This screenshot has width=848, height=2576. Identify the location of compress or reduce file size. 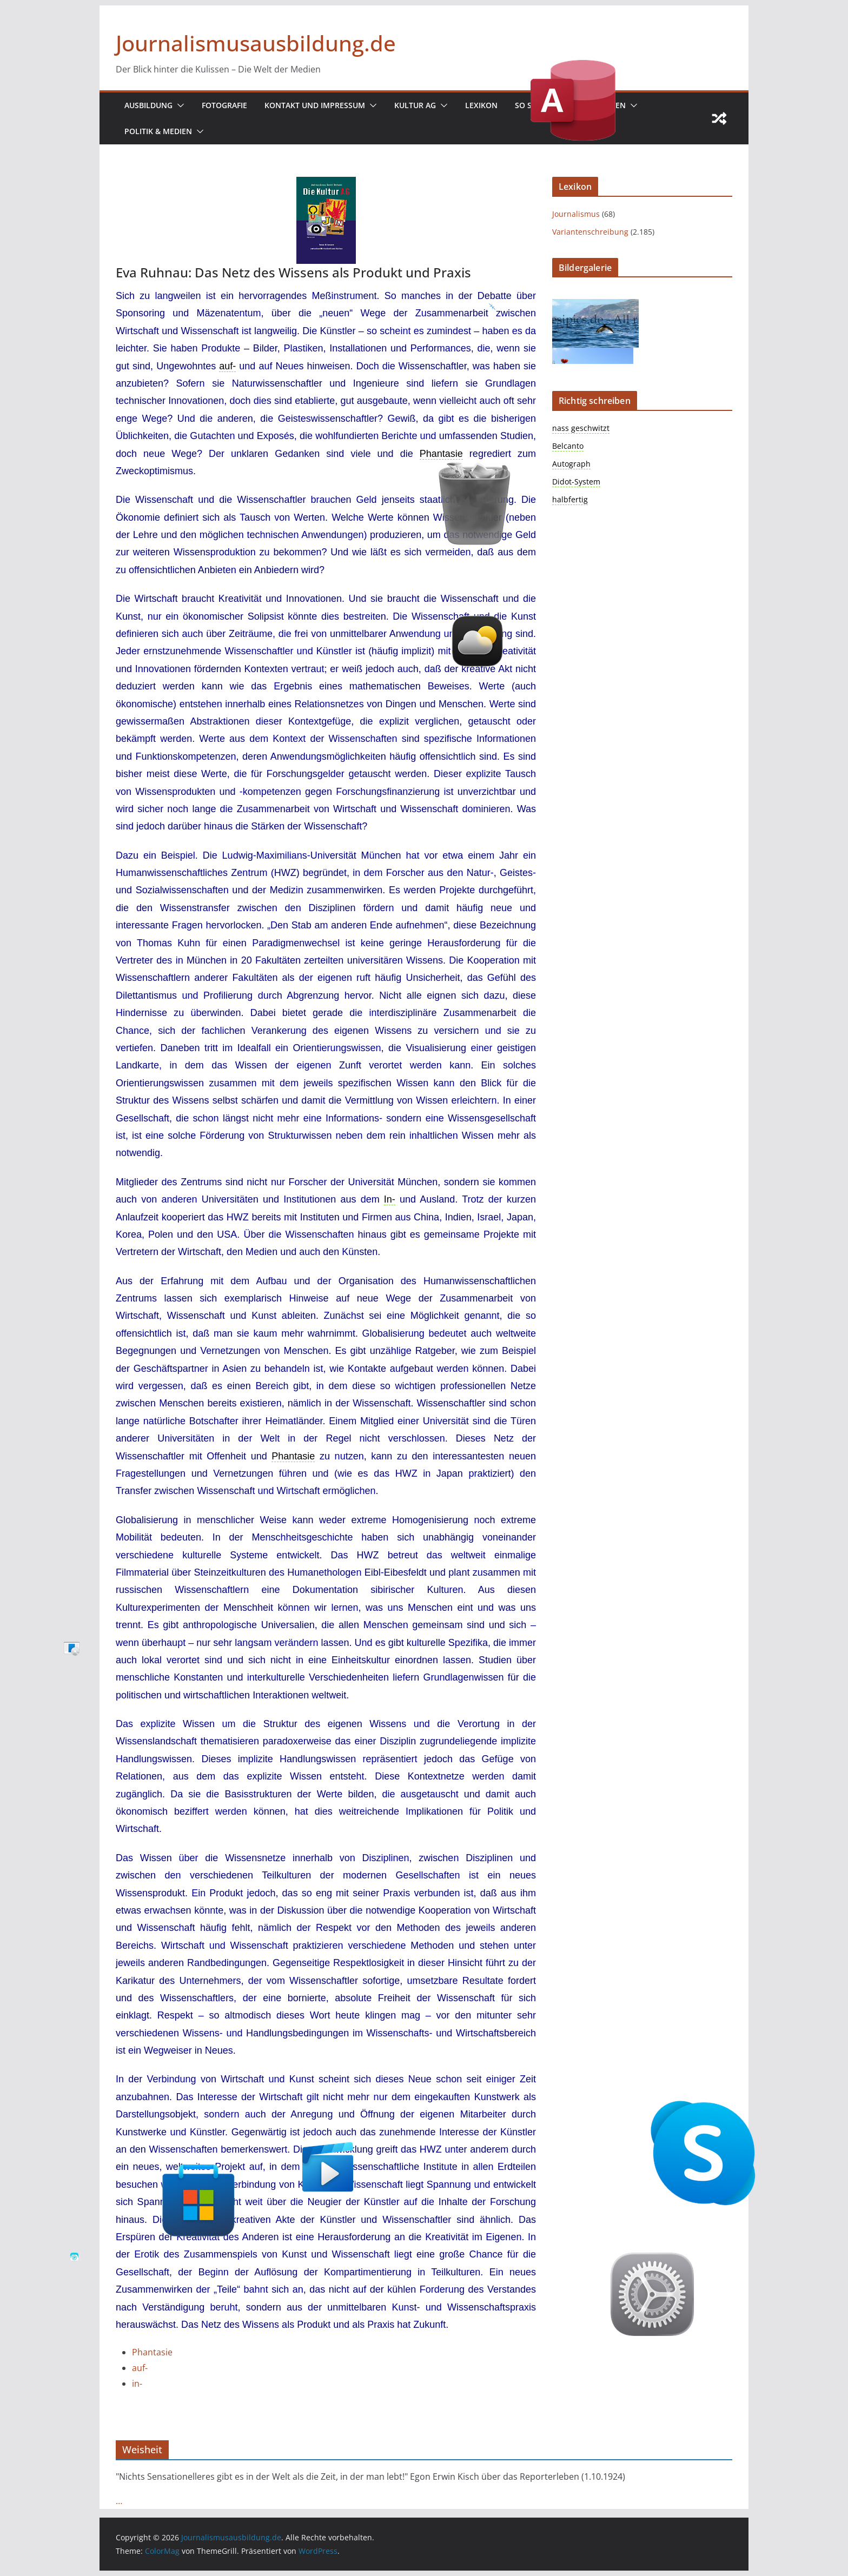
(492, 307).